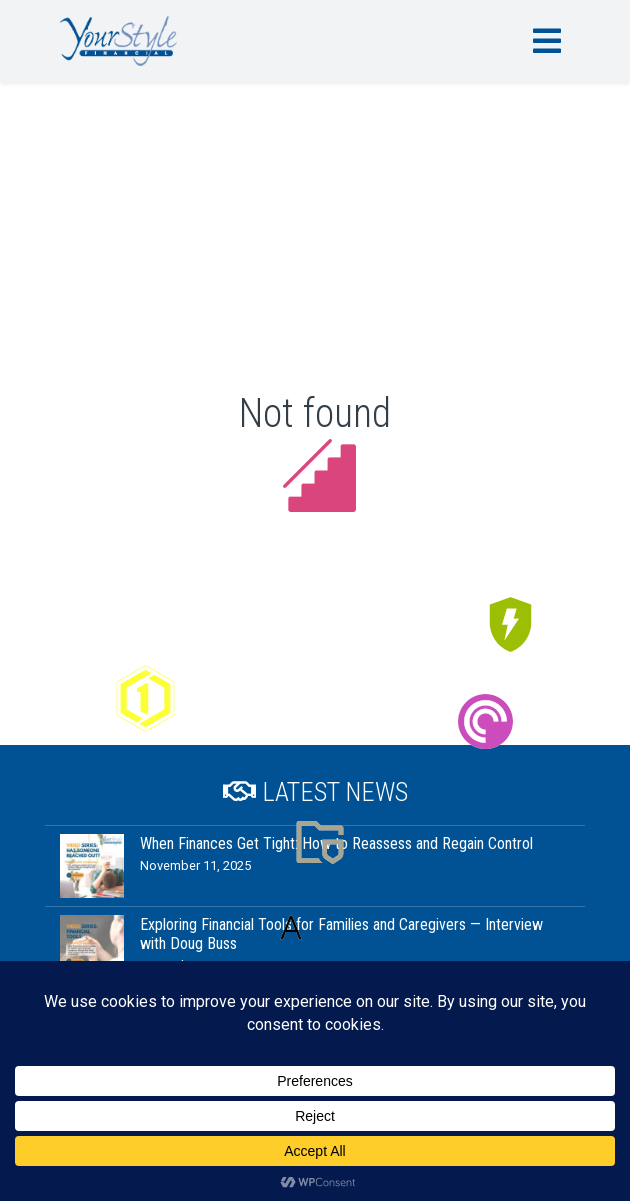  I want to click on open pocket casts app, so click(485, 721).